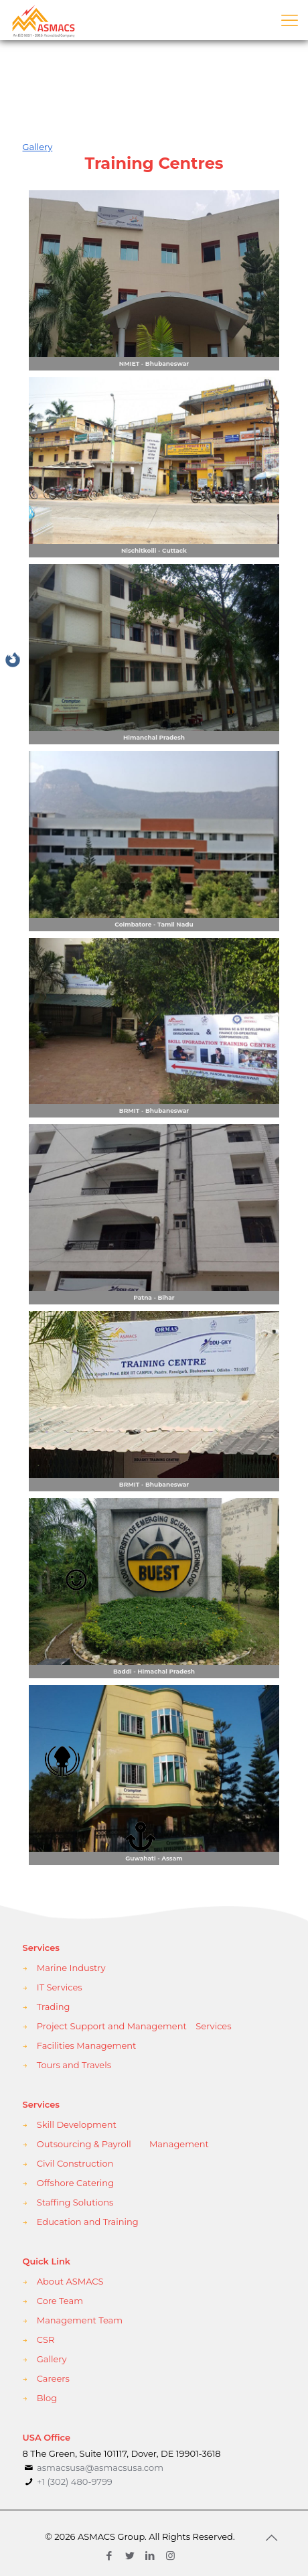 The width and height of the screenshot is (308, 2576). I want to click on add a reaction or emoji to a message, so click(76, 1580).